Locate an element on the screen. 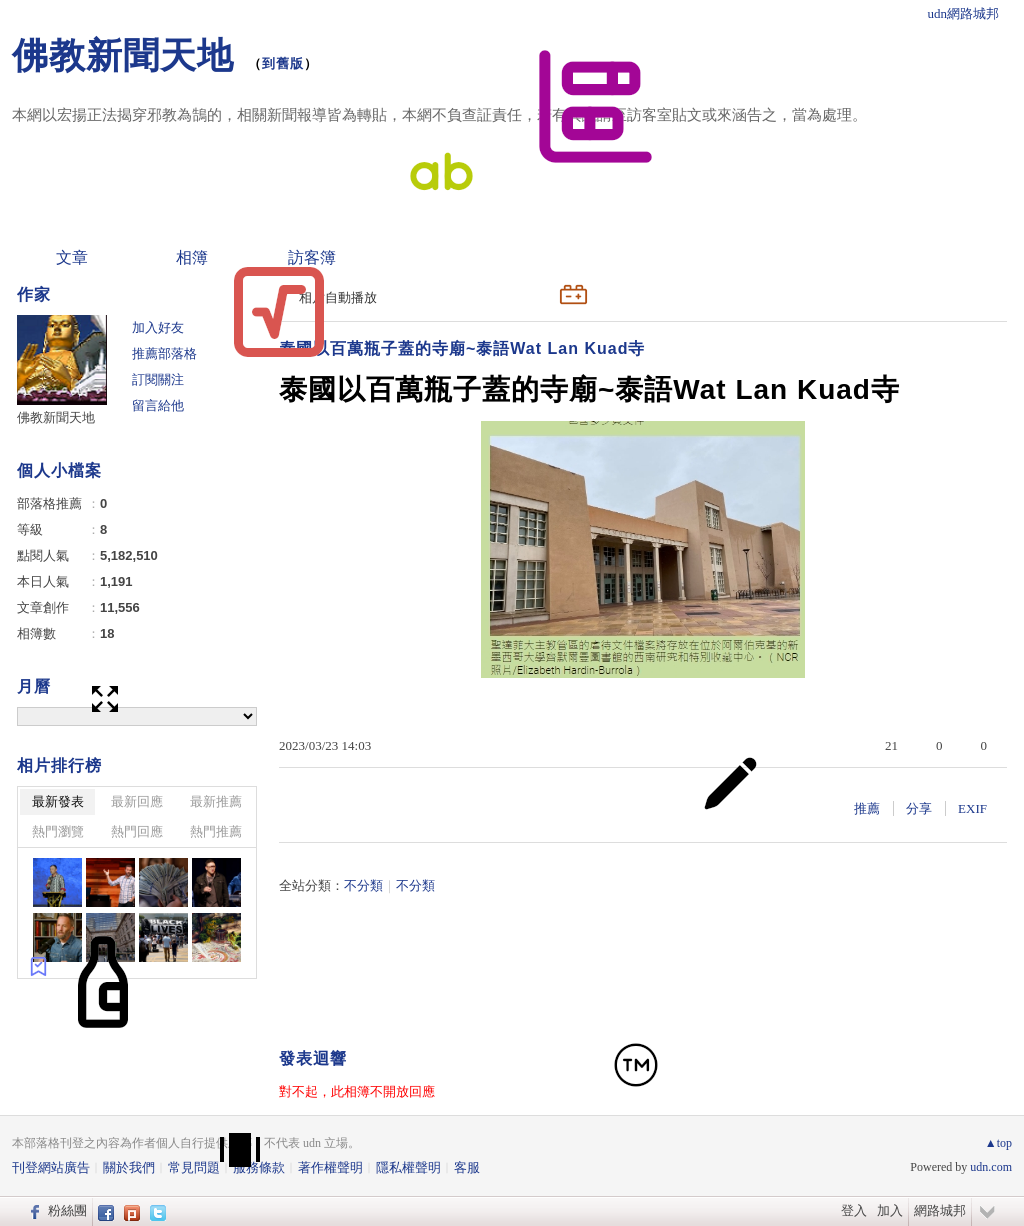 The image size is (1024, 1226). edit content or text is located at coordinates (730, 783).